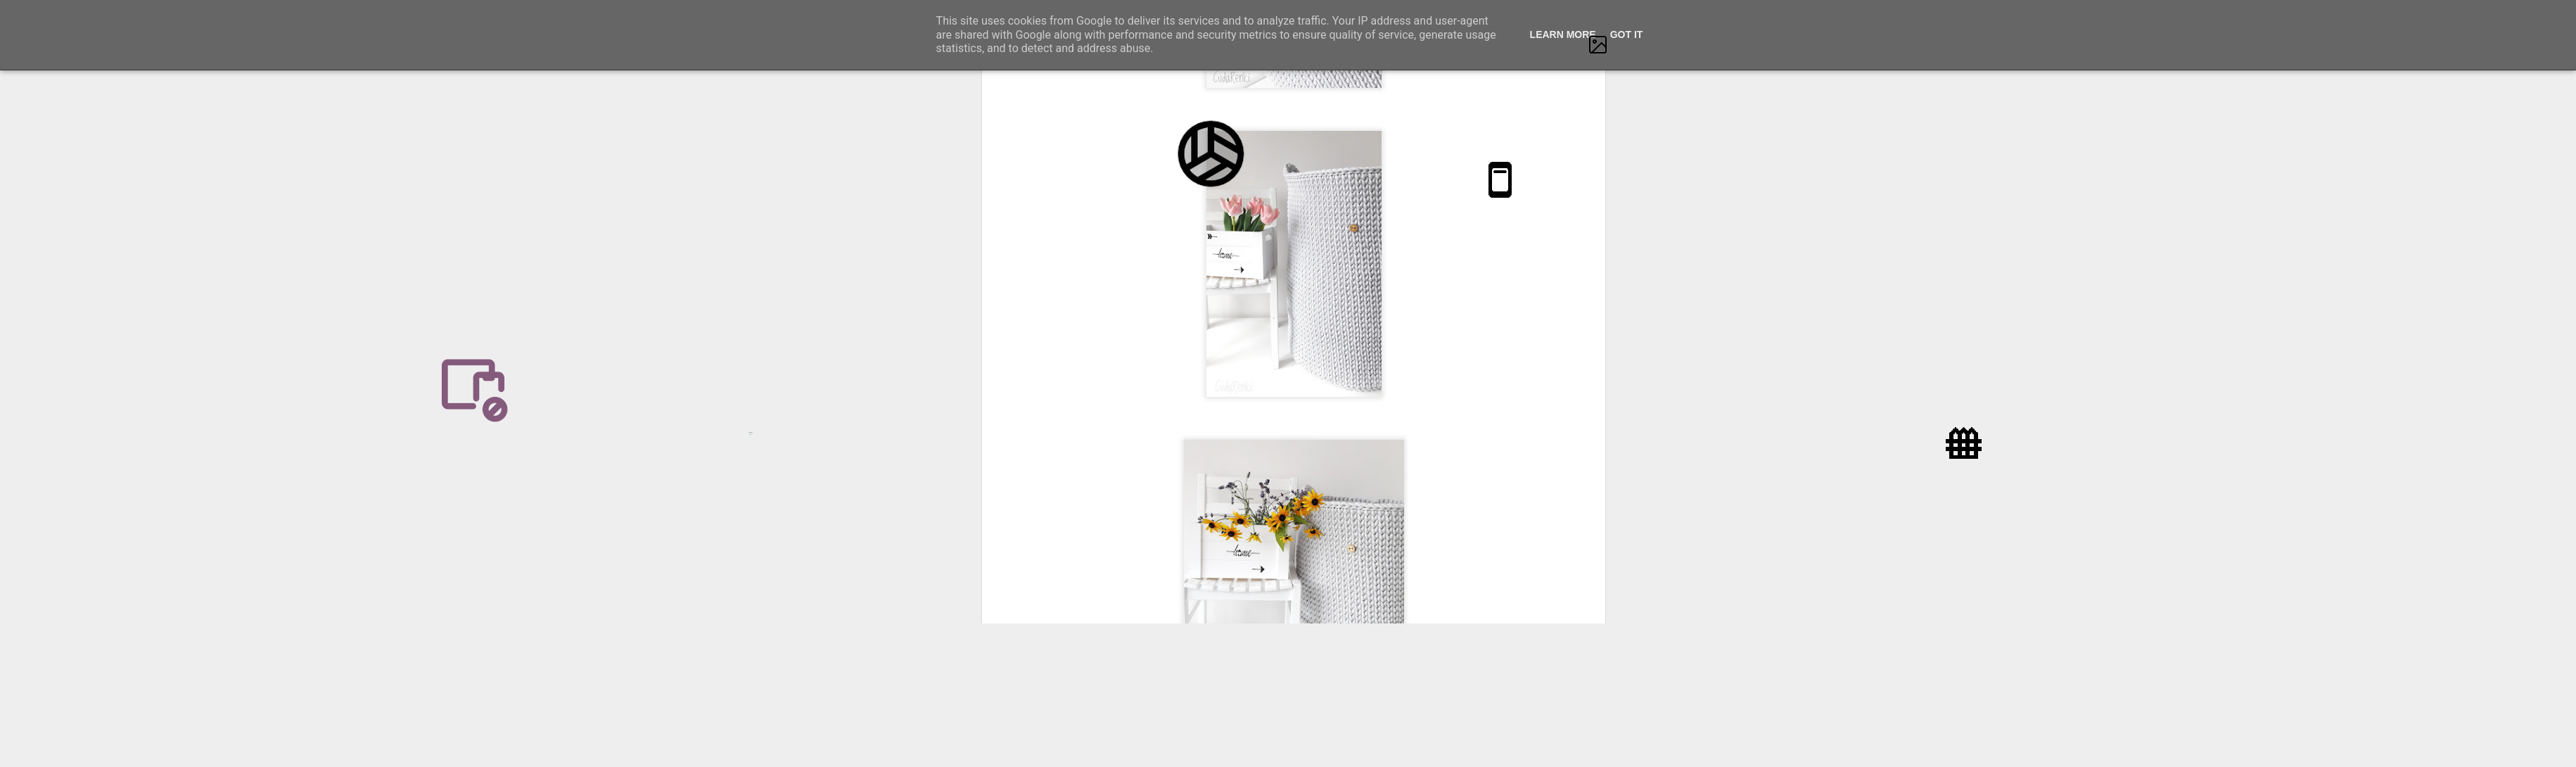 The width and height of the screenshot is (2576, 767). I want to click on view image or photo, so click(1598, 44).